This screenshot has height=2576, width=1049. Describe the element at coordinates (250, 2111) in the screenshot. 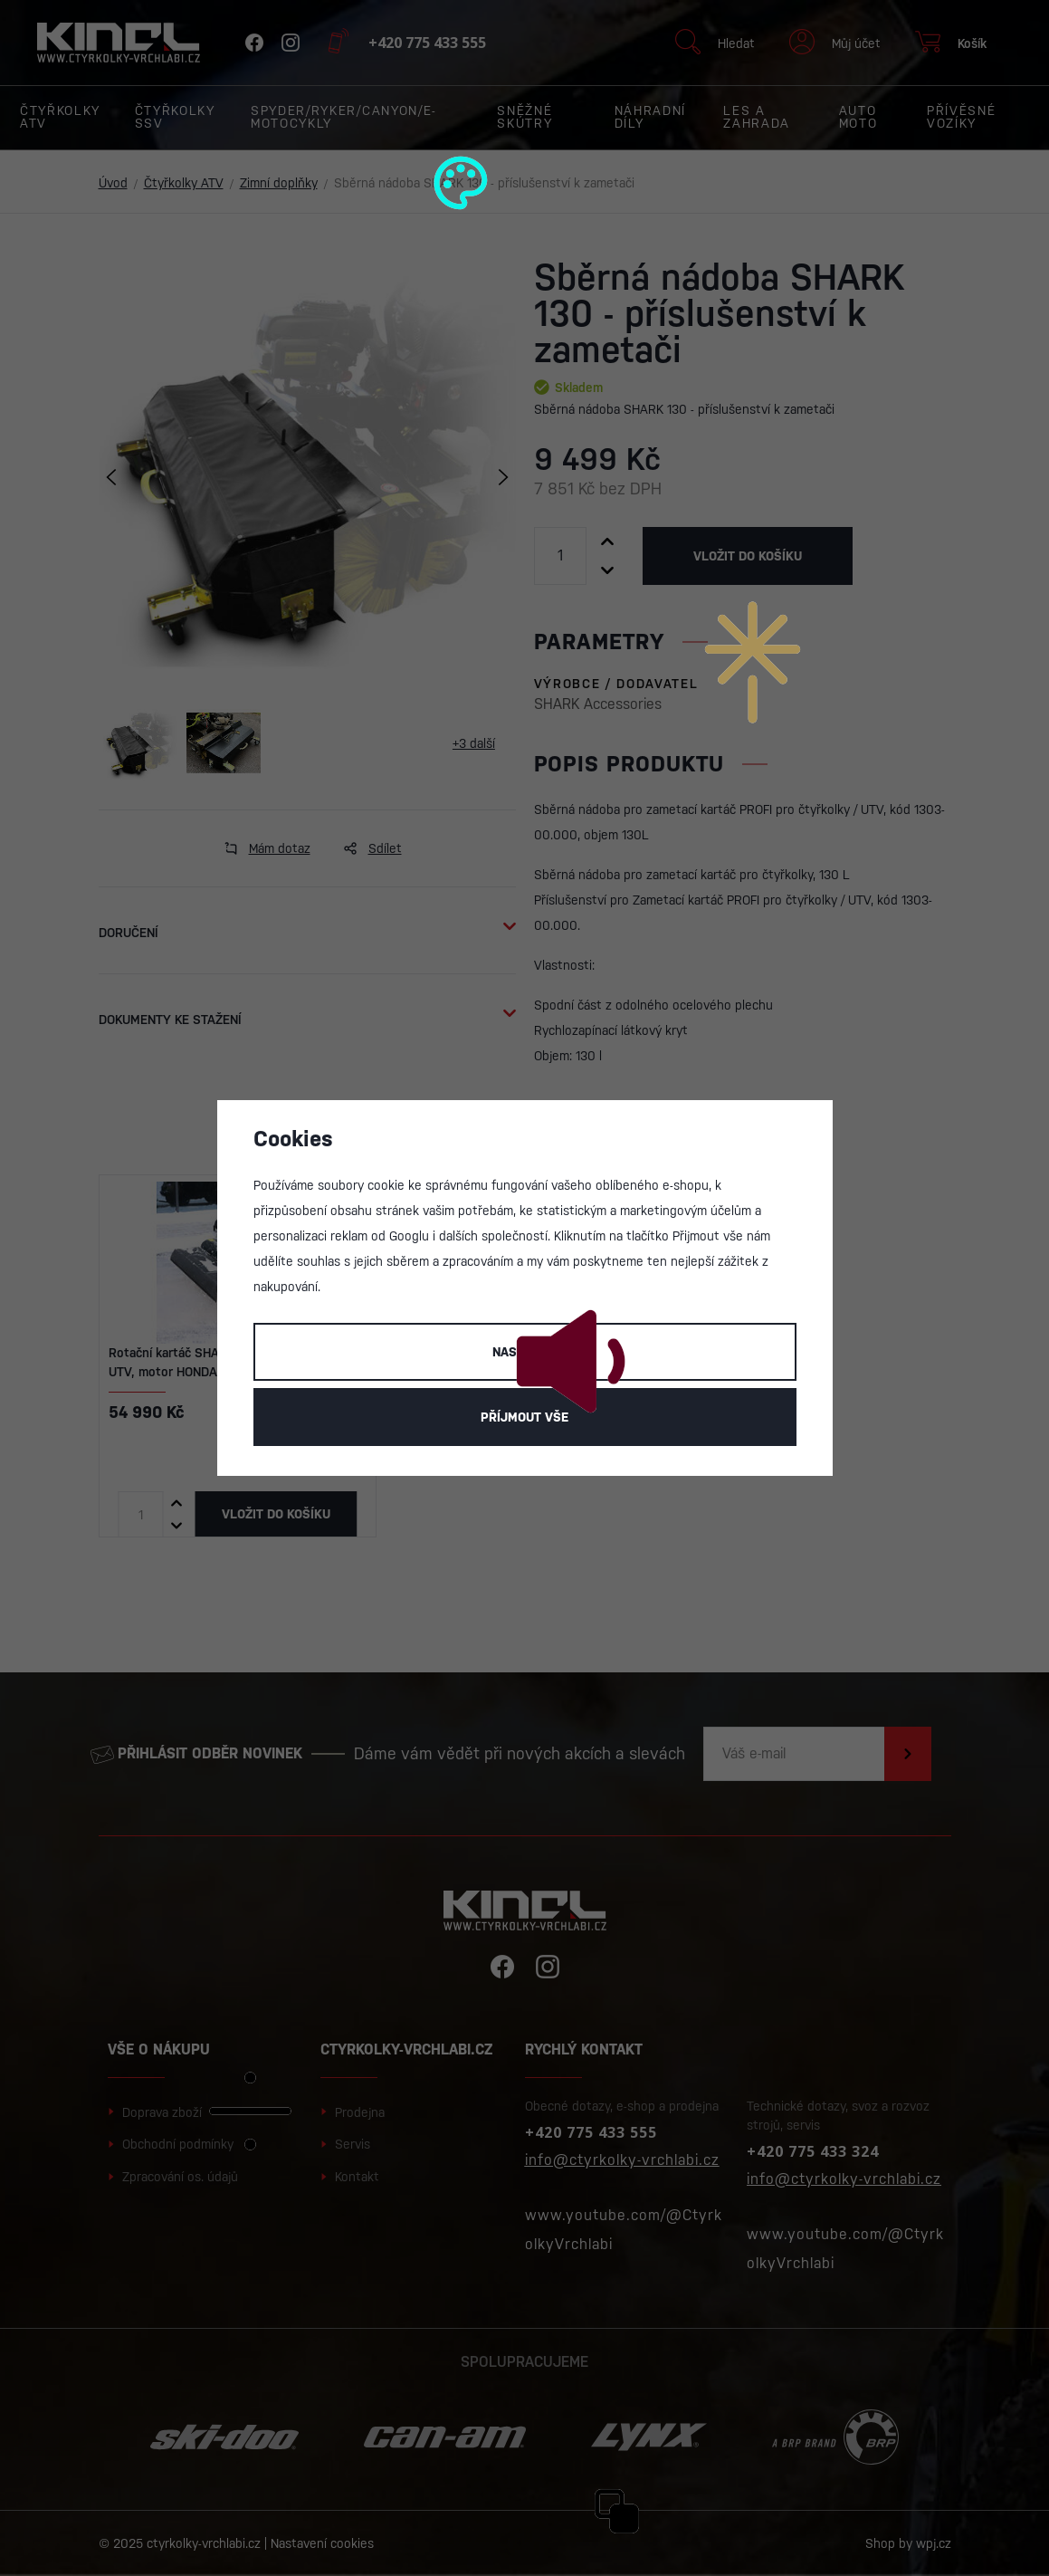

I see `perform division calculation` at that location.